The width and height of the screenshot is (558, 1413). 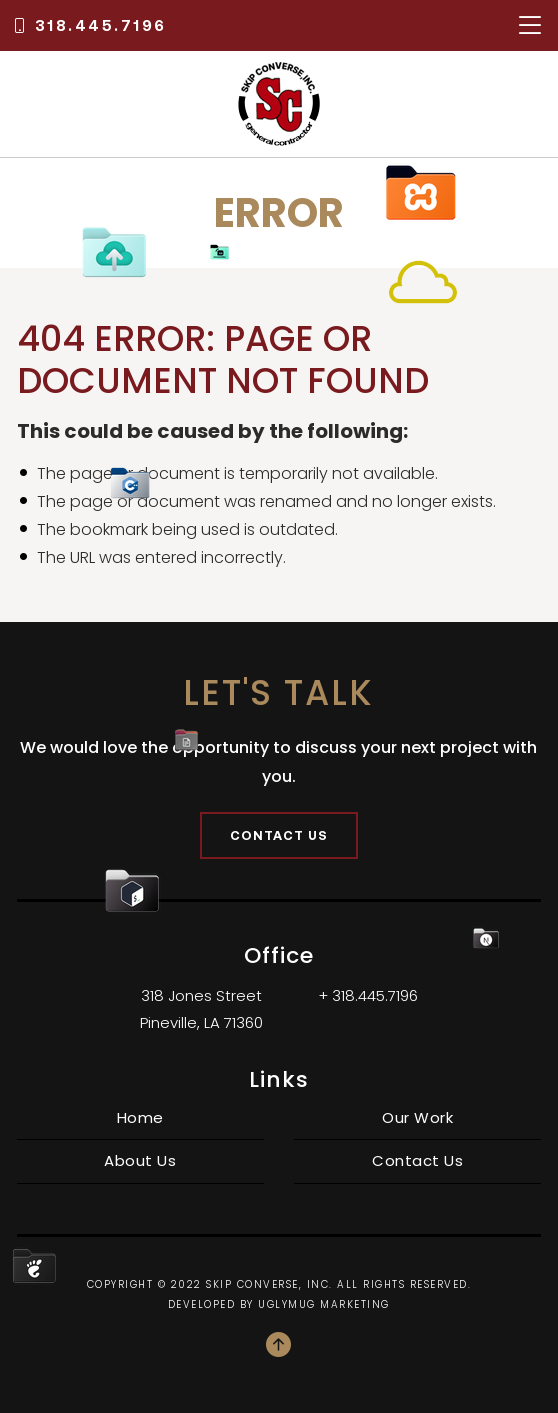 I want to click on open gnome-related files folder, so click(x=34, y=1267).